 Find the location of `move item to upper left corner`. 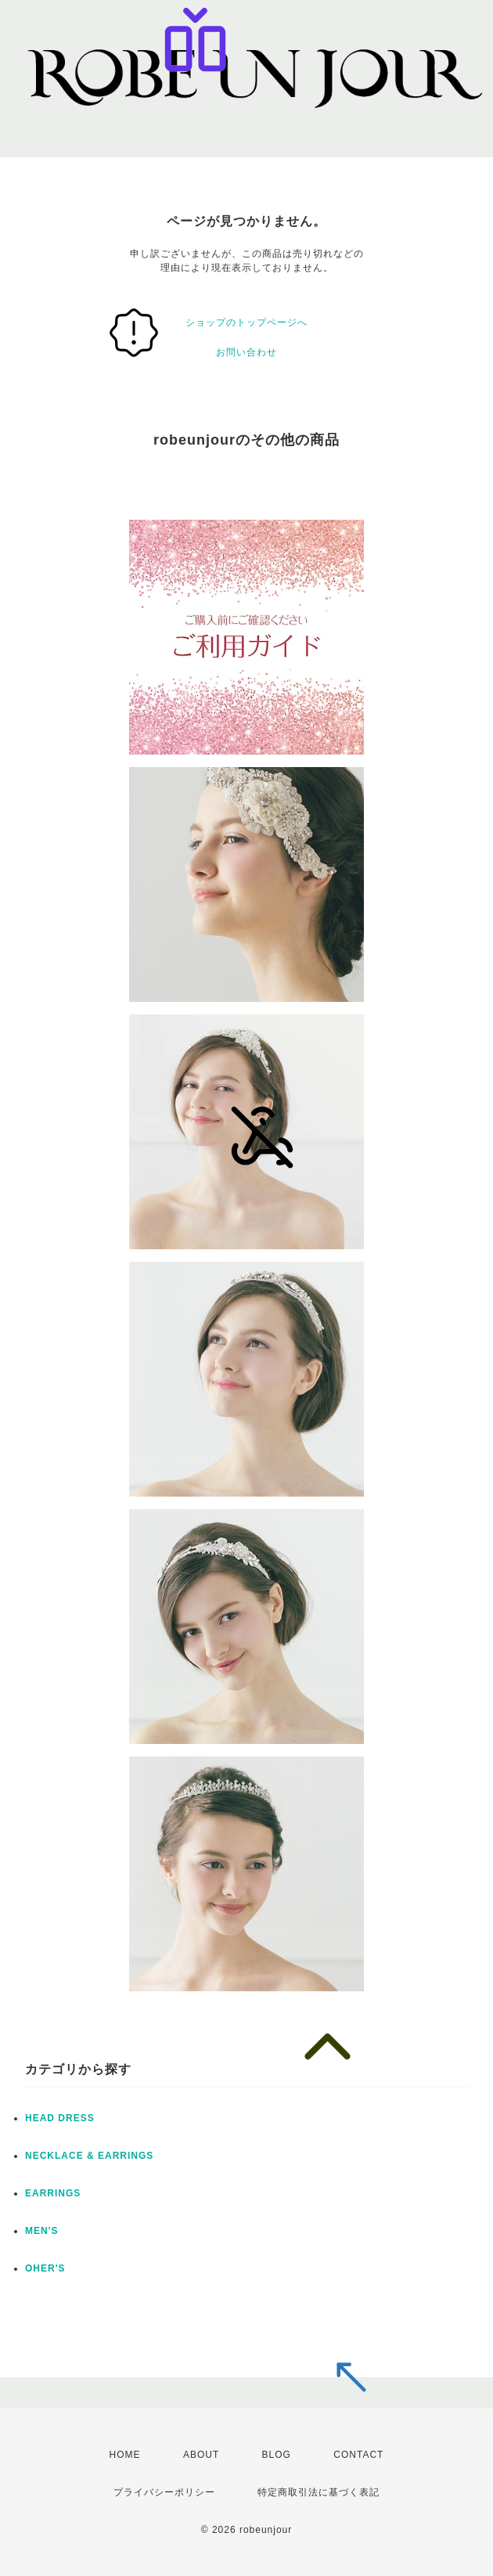

move item to upper left corner is located at coordinates (351, 2377).